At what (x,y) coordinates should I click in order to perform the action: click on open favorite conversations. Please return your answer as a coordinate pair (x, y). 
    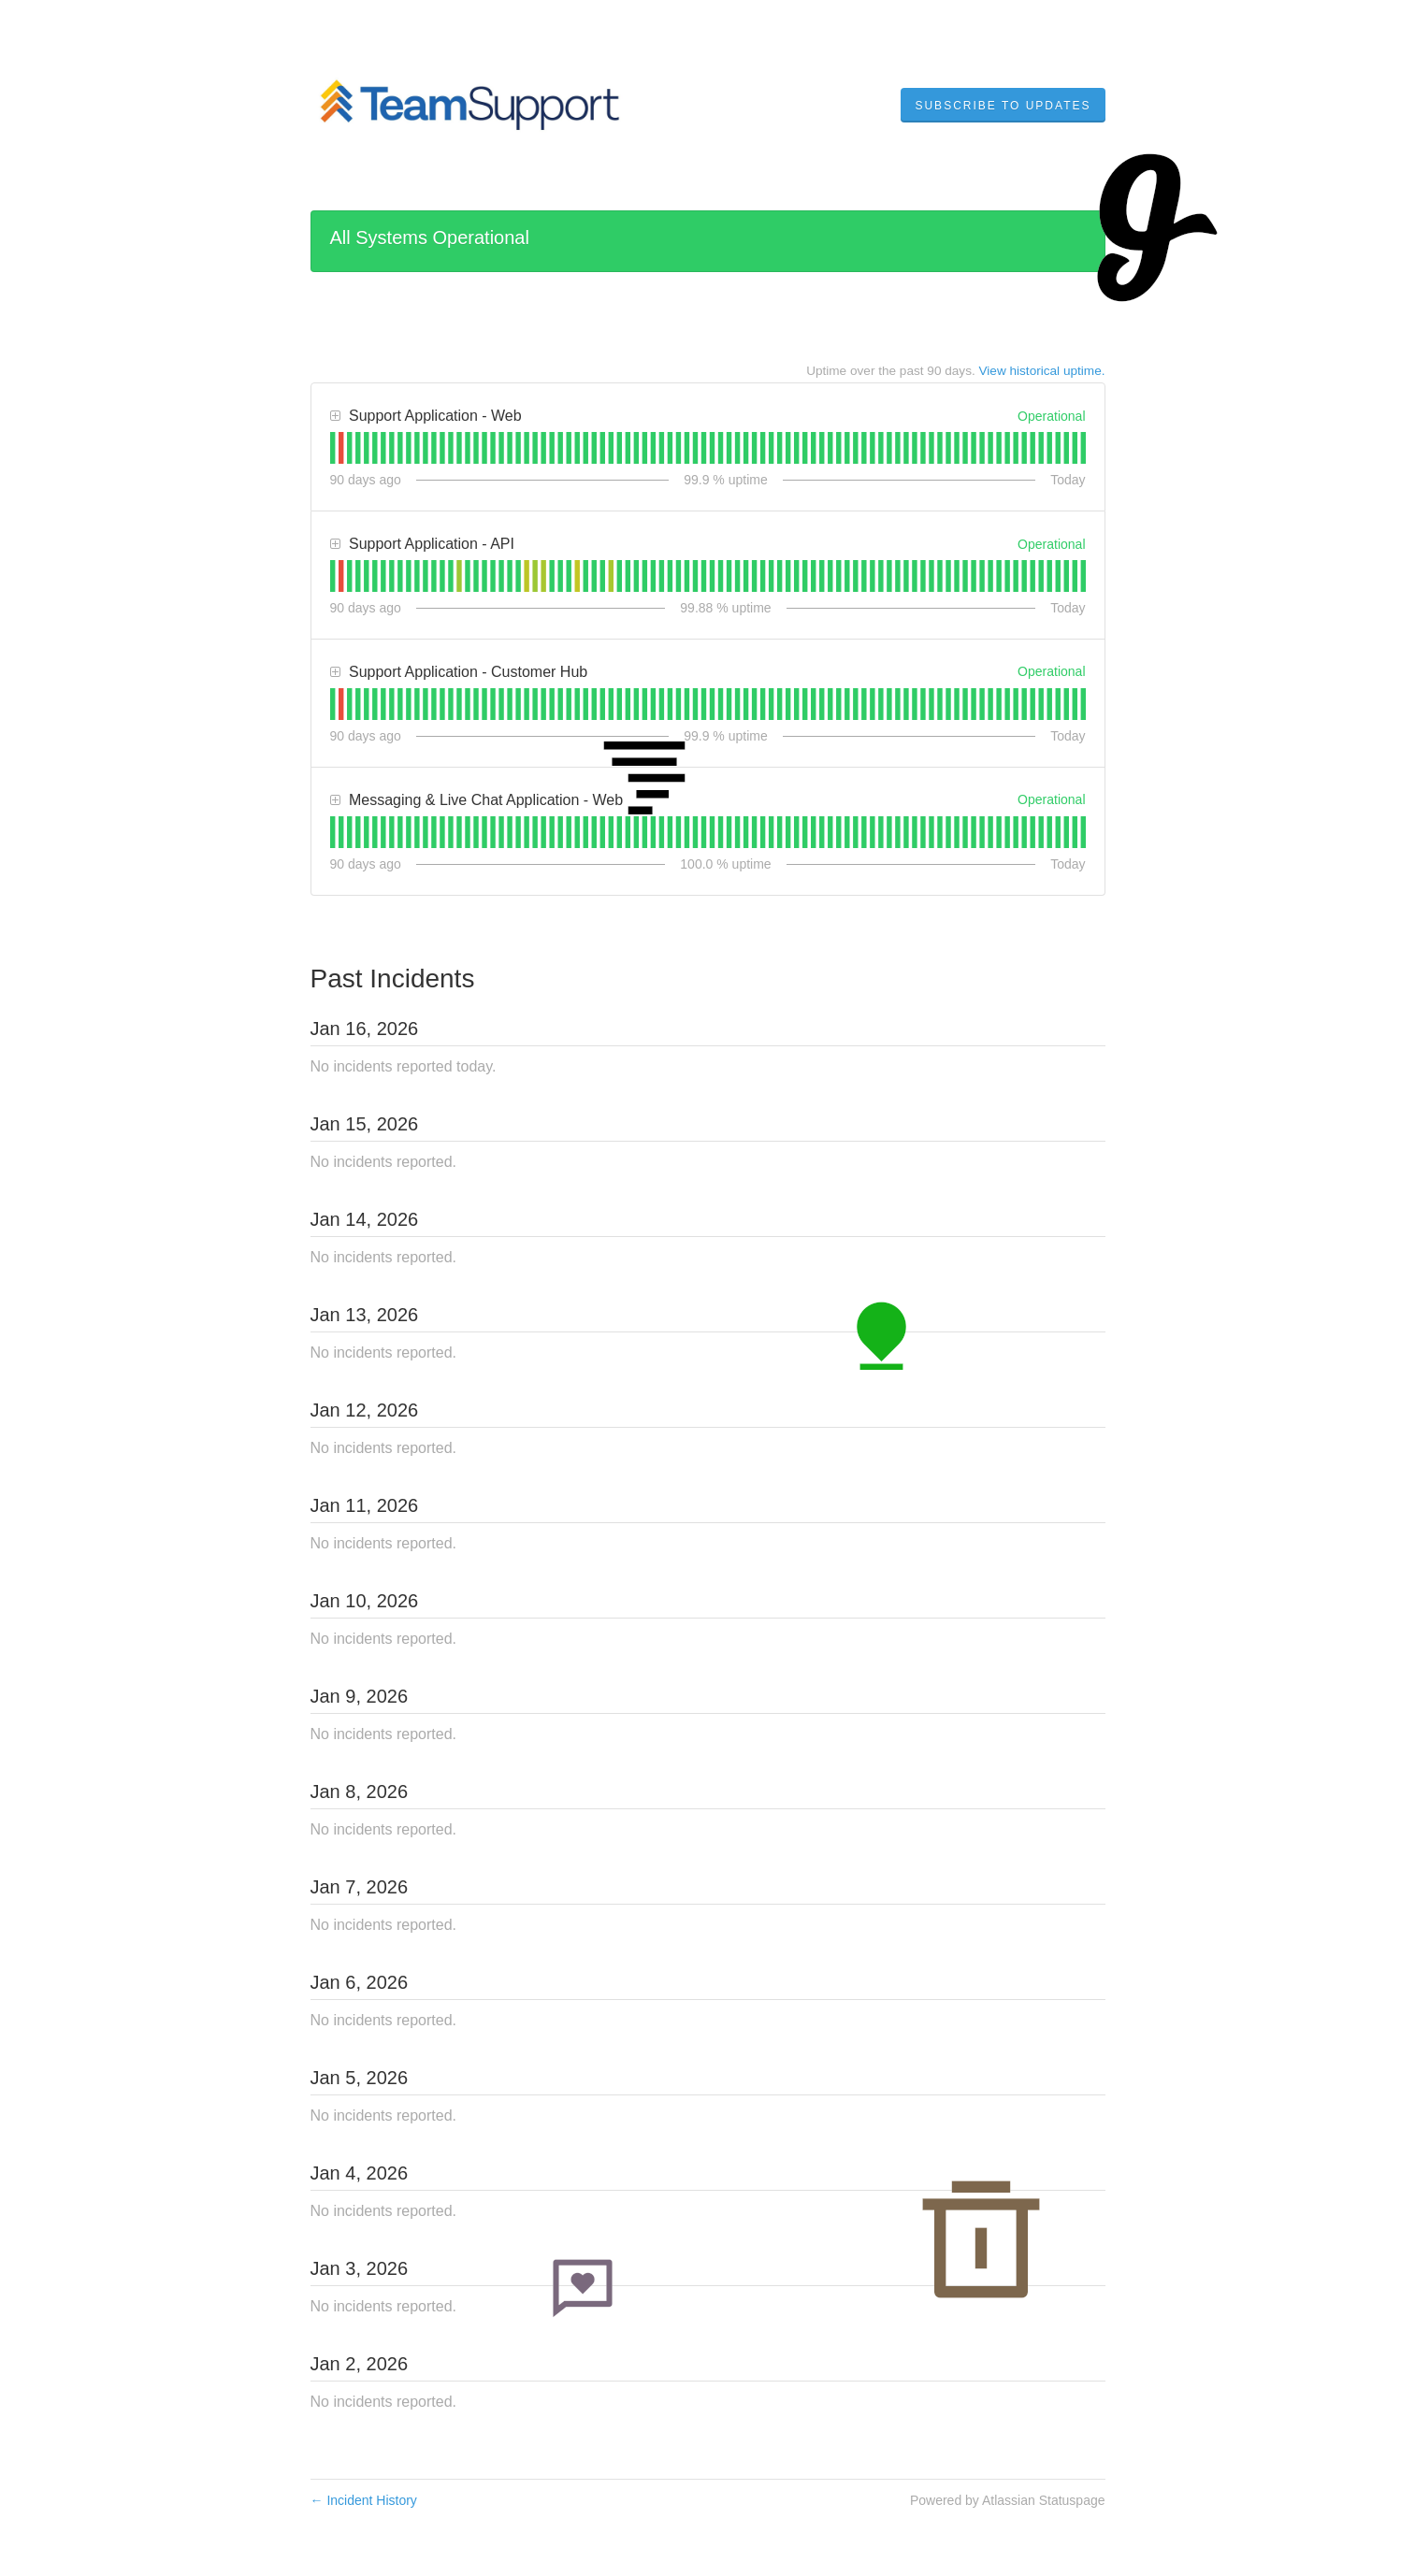
    Looking at the image, I should click on (583, 2286).